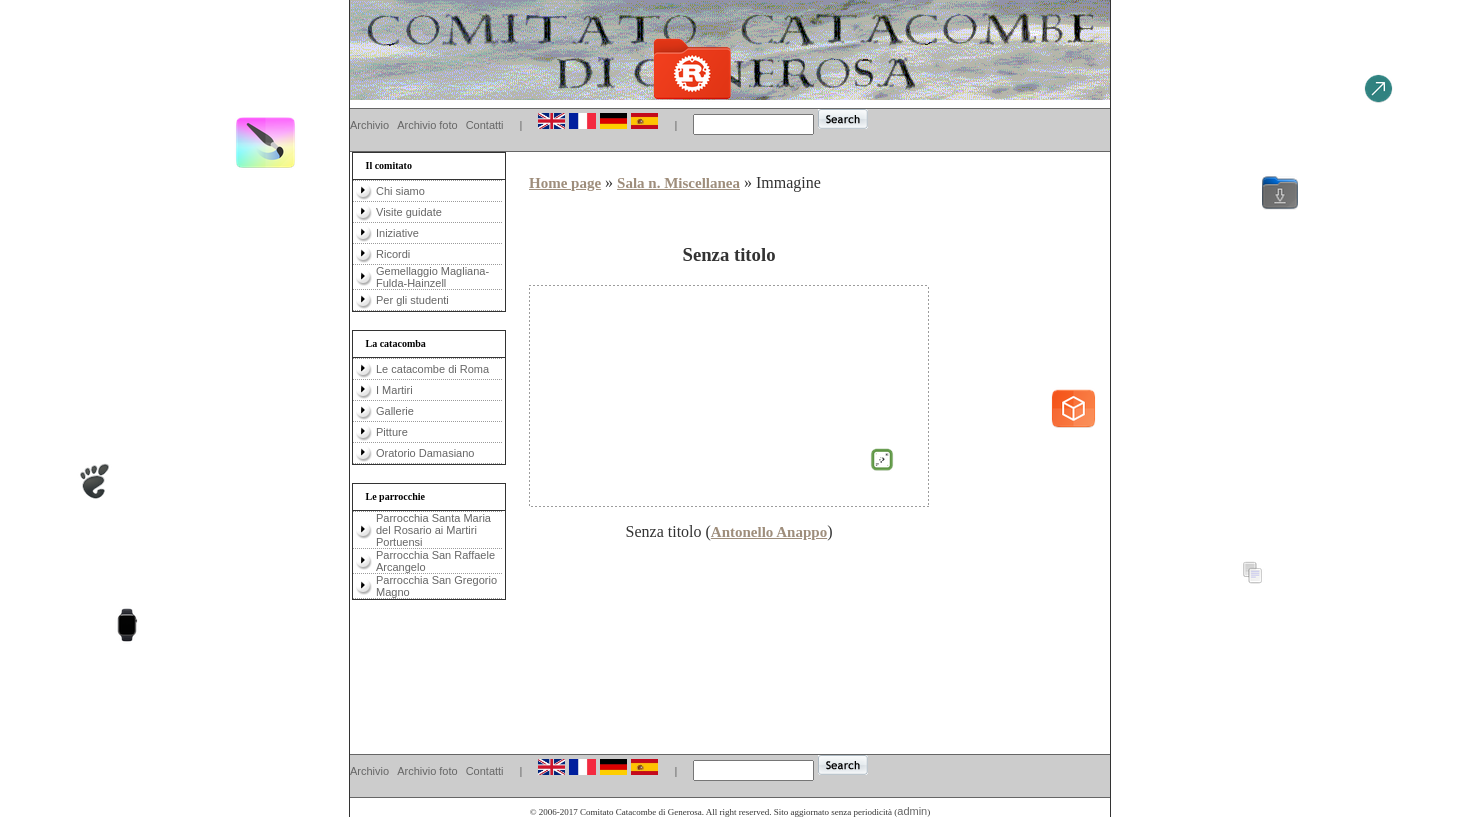  What do you see at coordinates (127, 625) in the screenshot?
I see `apple watch series 8 device icon` at bounding box center [127, 625].